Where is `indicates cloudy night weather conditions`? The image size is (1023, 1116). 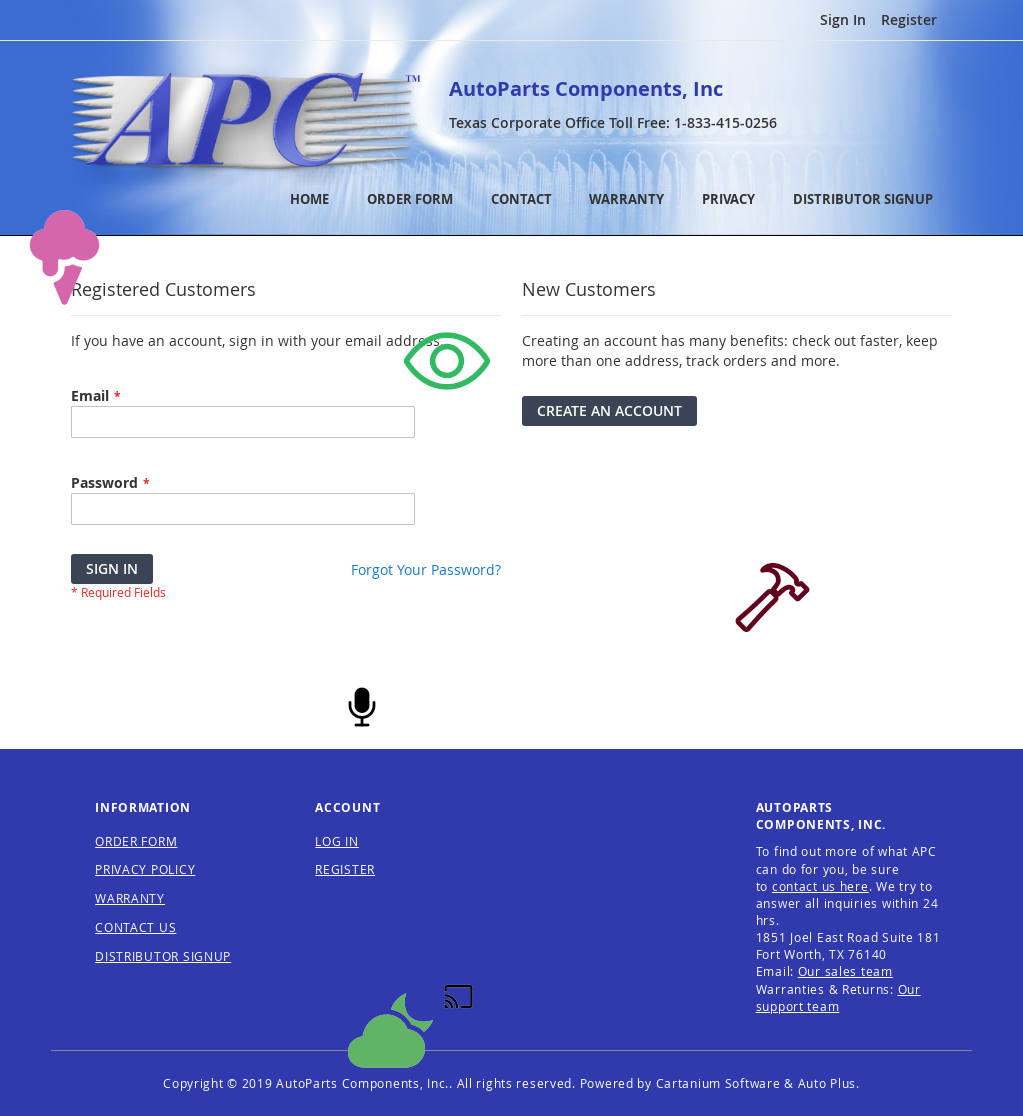
indicates cloudy night weather conditions is located at coordinates (390, 1030).